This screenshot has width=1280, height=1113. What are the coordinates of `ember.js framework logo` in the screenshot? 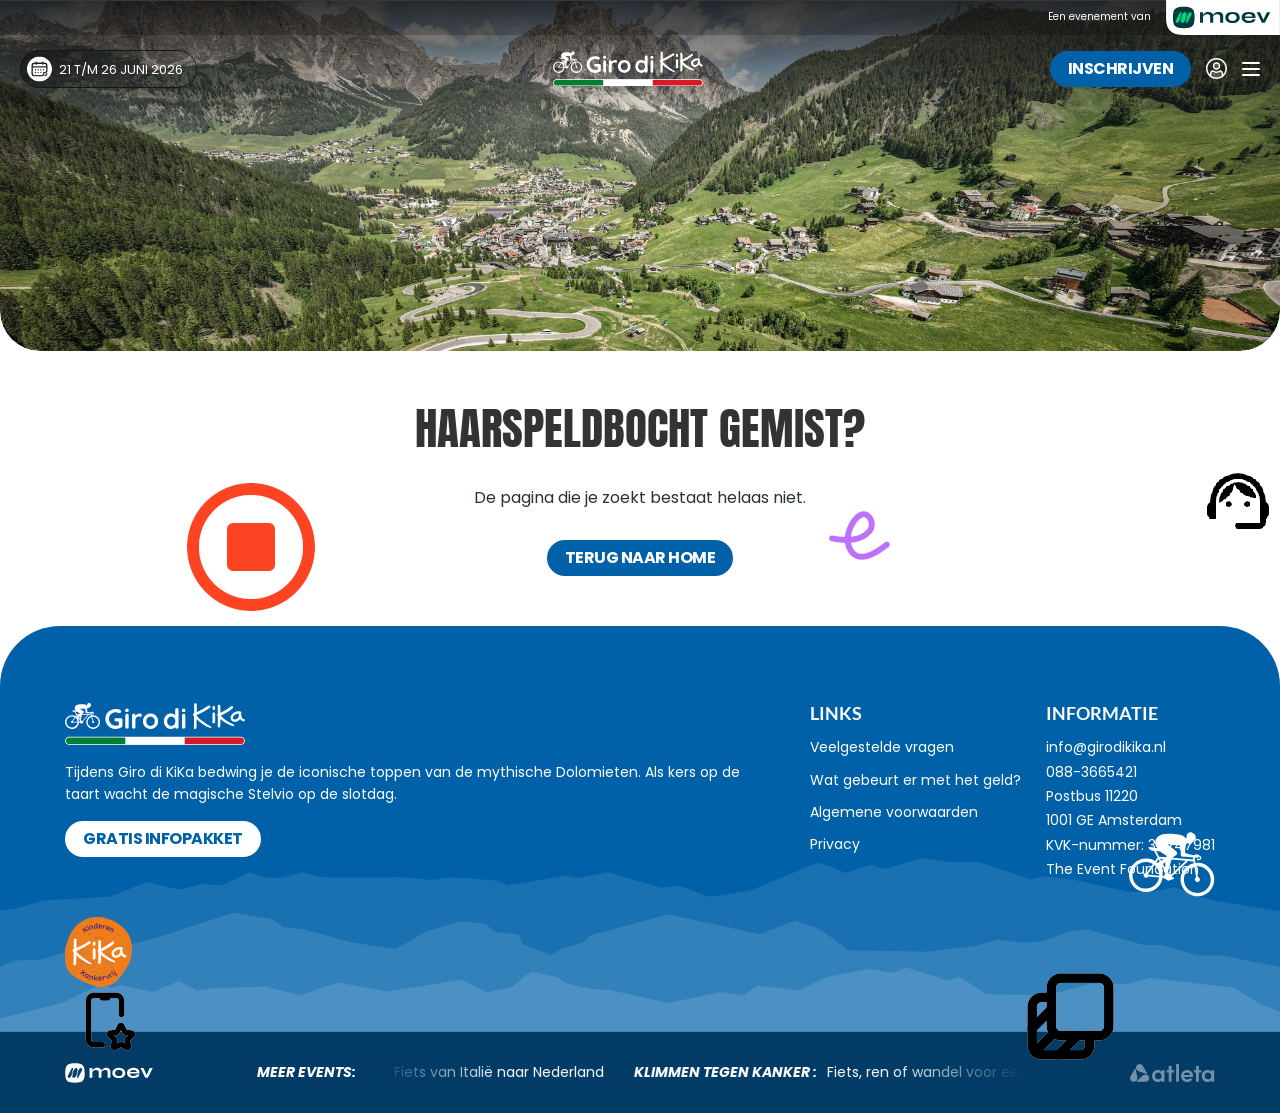 It's located at (859, 535).